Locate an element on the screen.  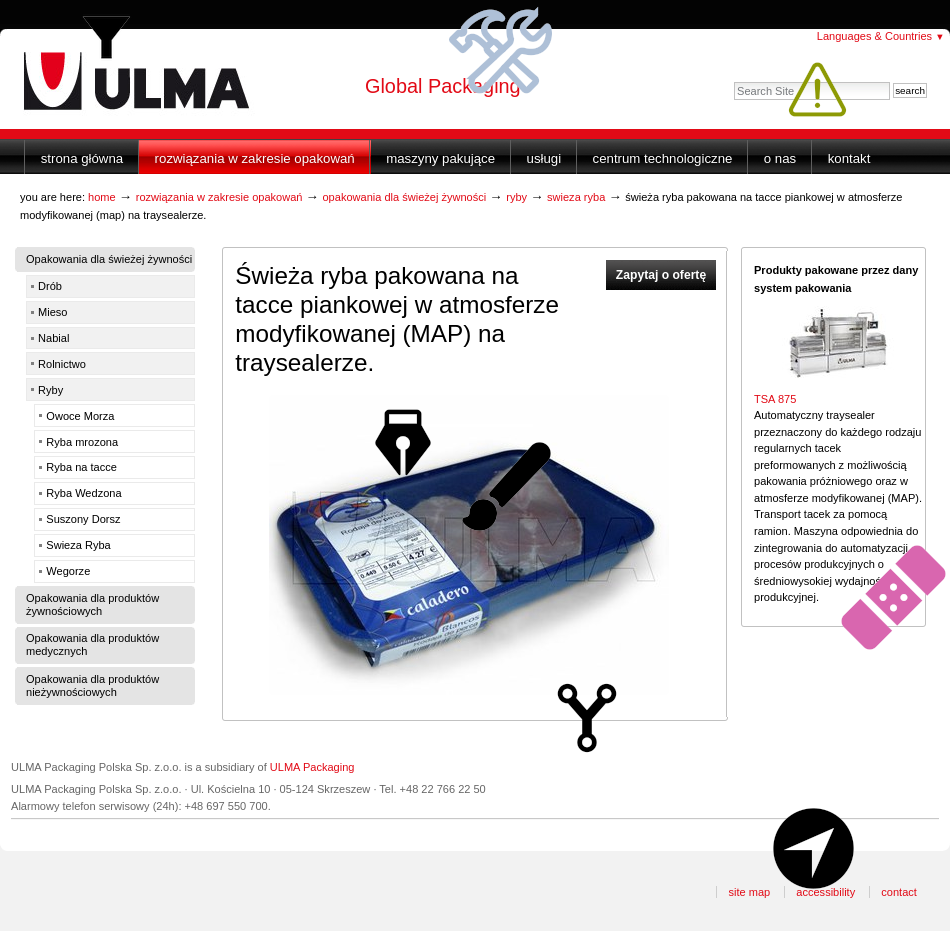
access settings or configuration options is located at coordinates (500, 51).